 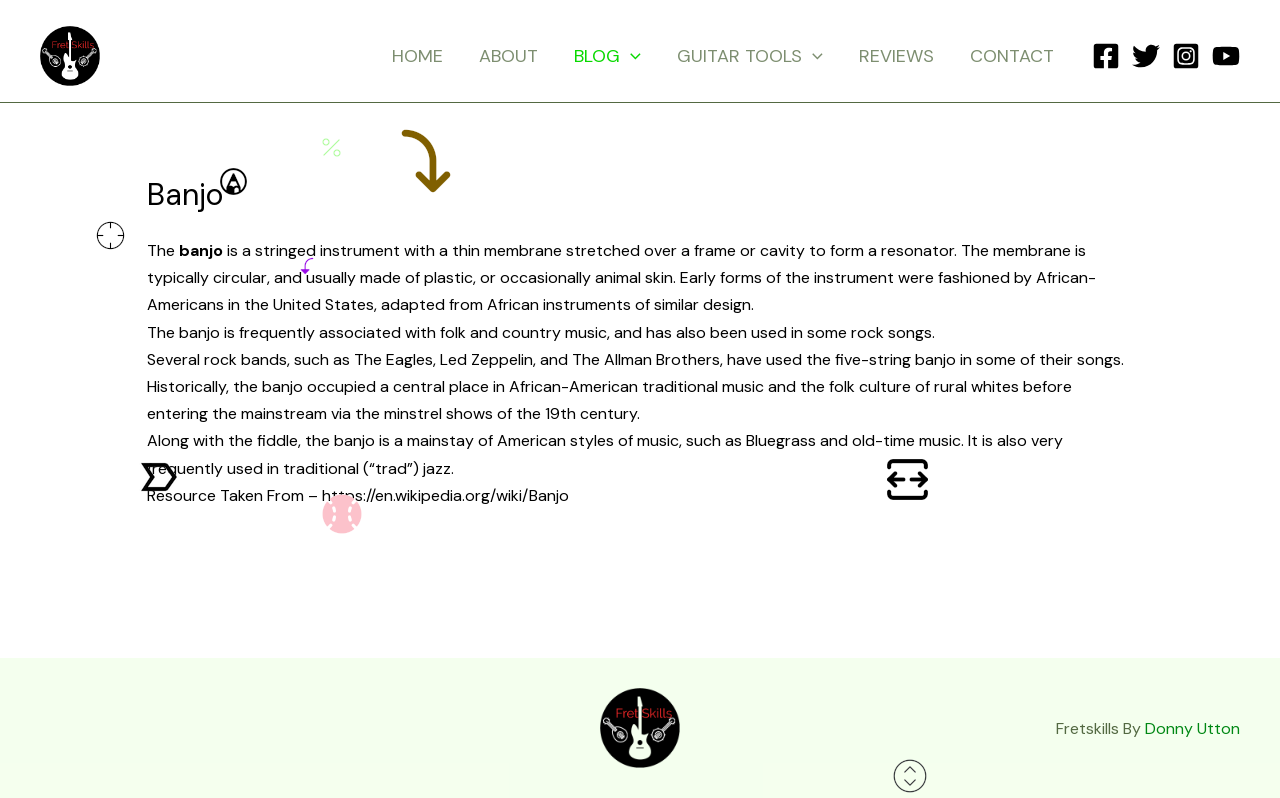 I want to click on redirect or forward content downward, so click(x=426, y=161).